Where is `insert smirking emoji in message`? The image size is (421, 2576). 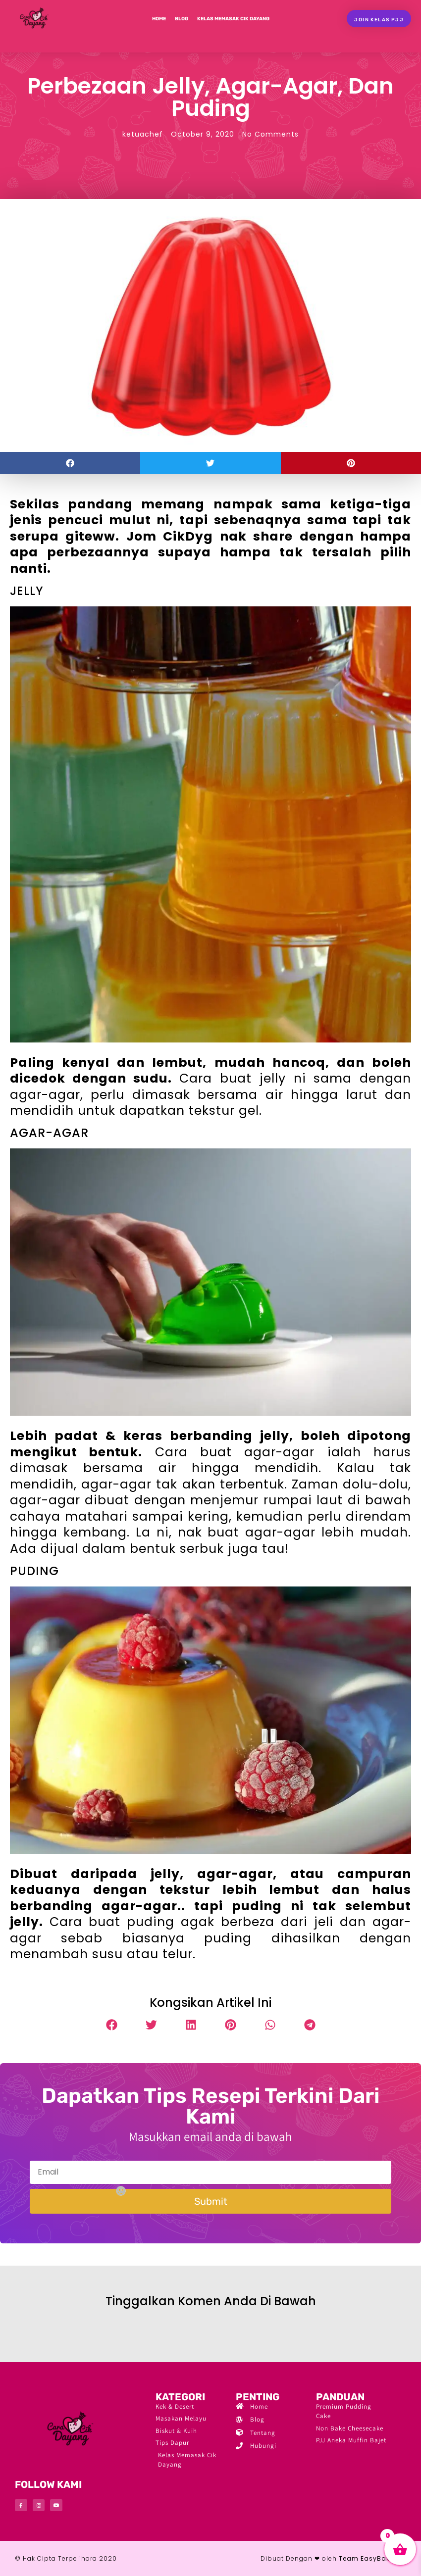 insert smirking emoji in message is located at coordinates (121, 2191).